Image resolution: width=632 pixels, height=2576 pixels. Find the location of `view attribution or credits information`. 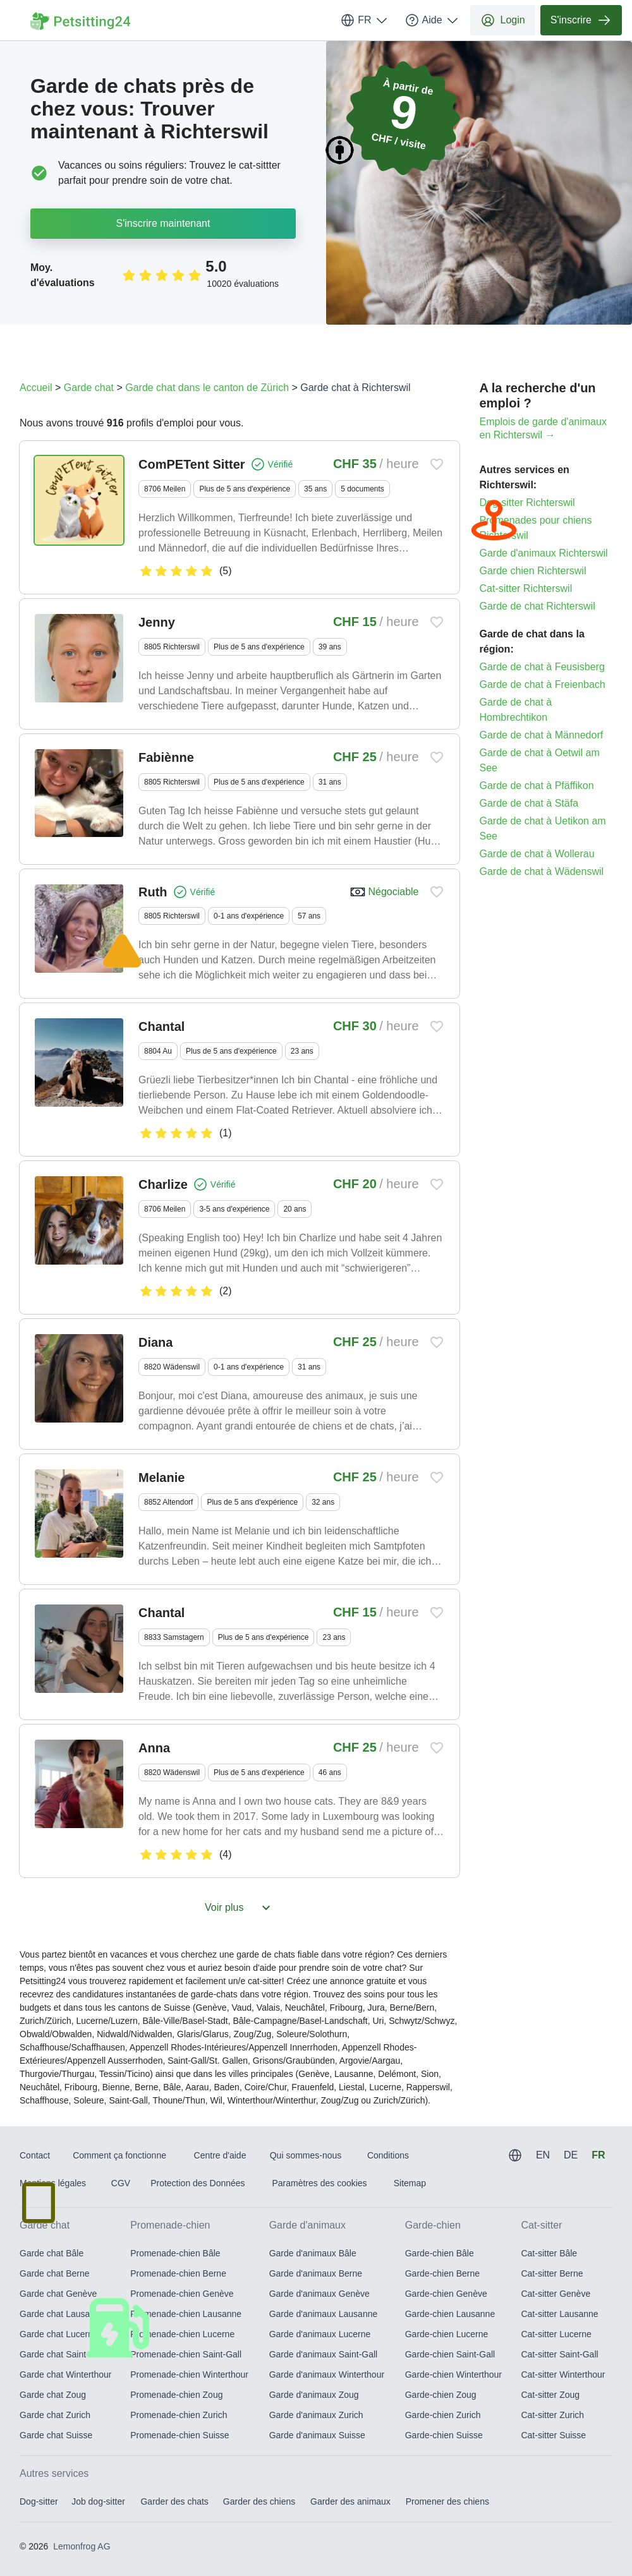

view attribution or credits information is located at coordinates (339, 150).